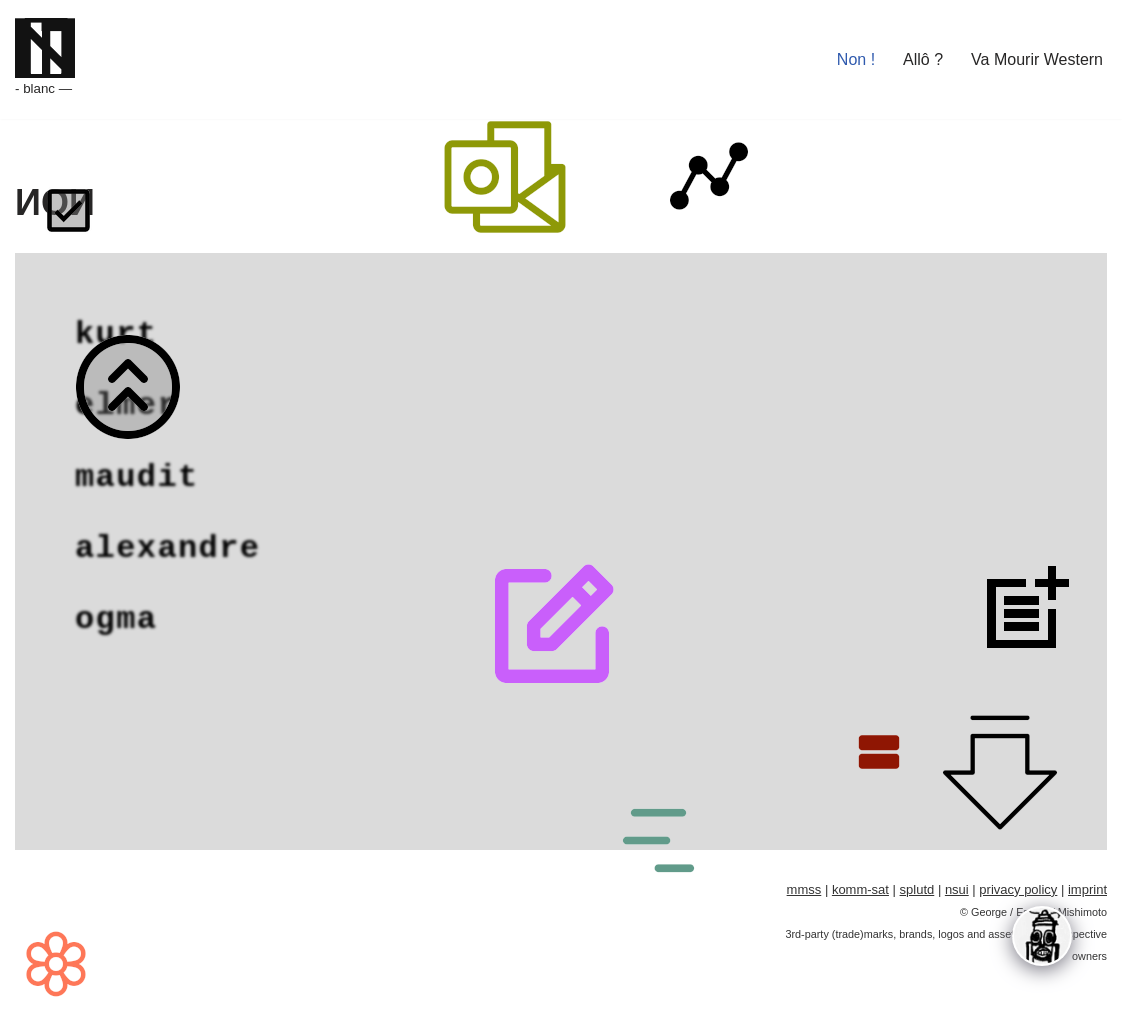  Describe the element at coordinates (68, 210) in the screenshot. I see `select or confirm an option` at that location.